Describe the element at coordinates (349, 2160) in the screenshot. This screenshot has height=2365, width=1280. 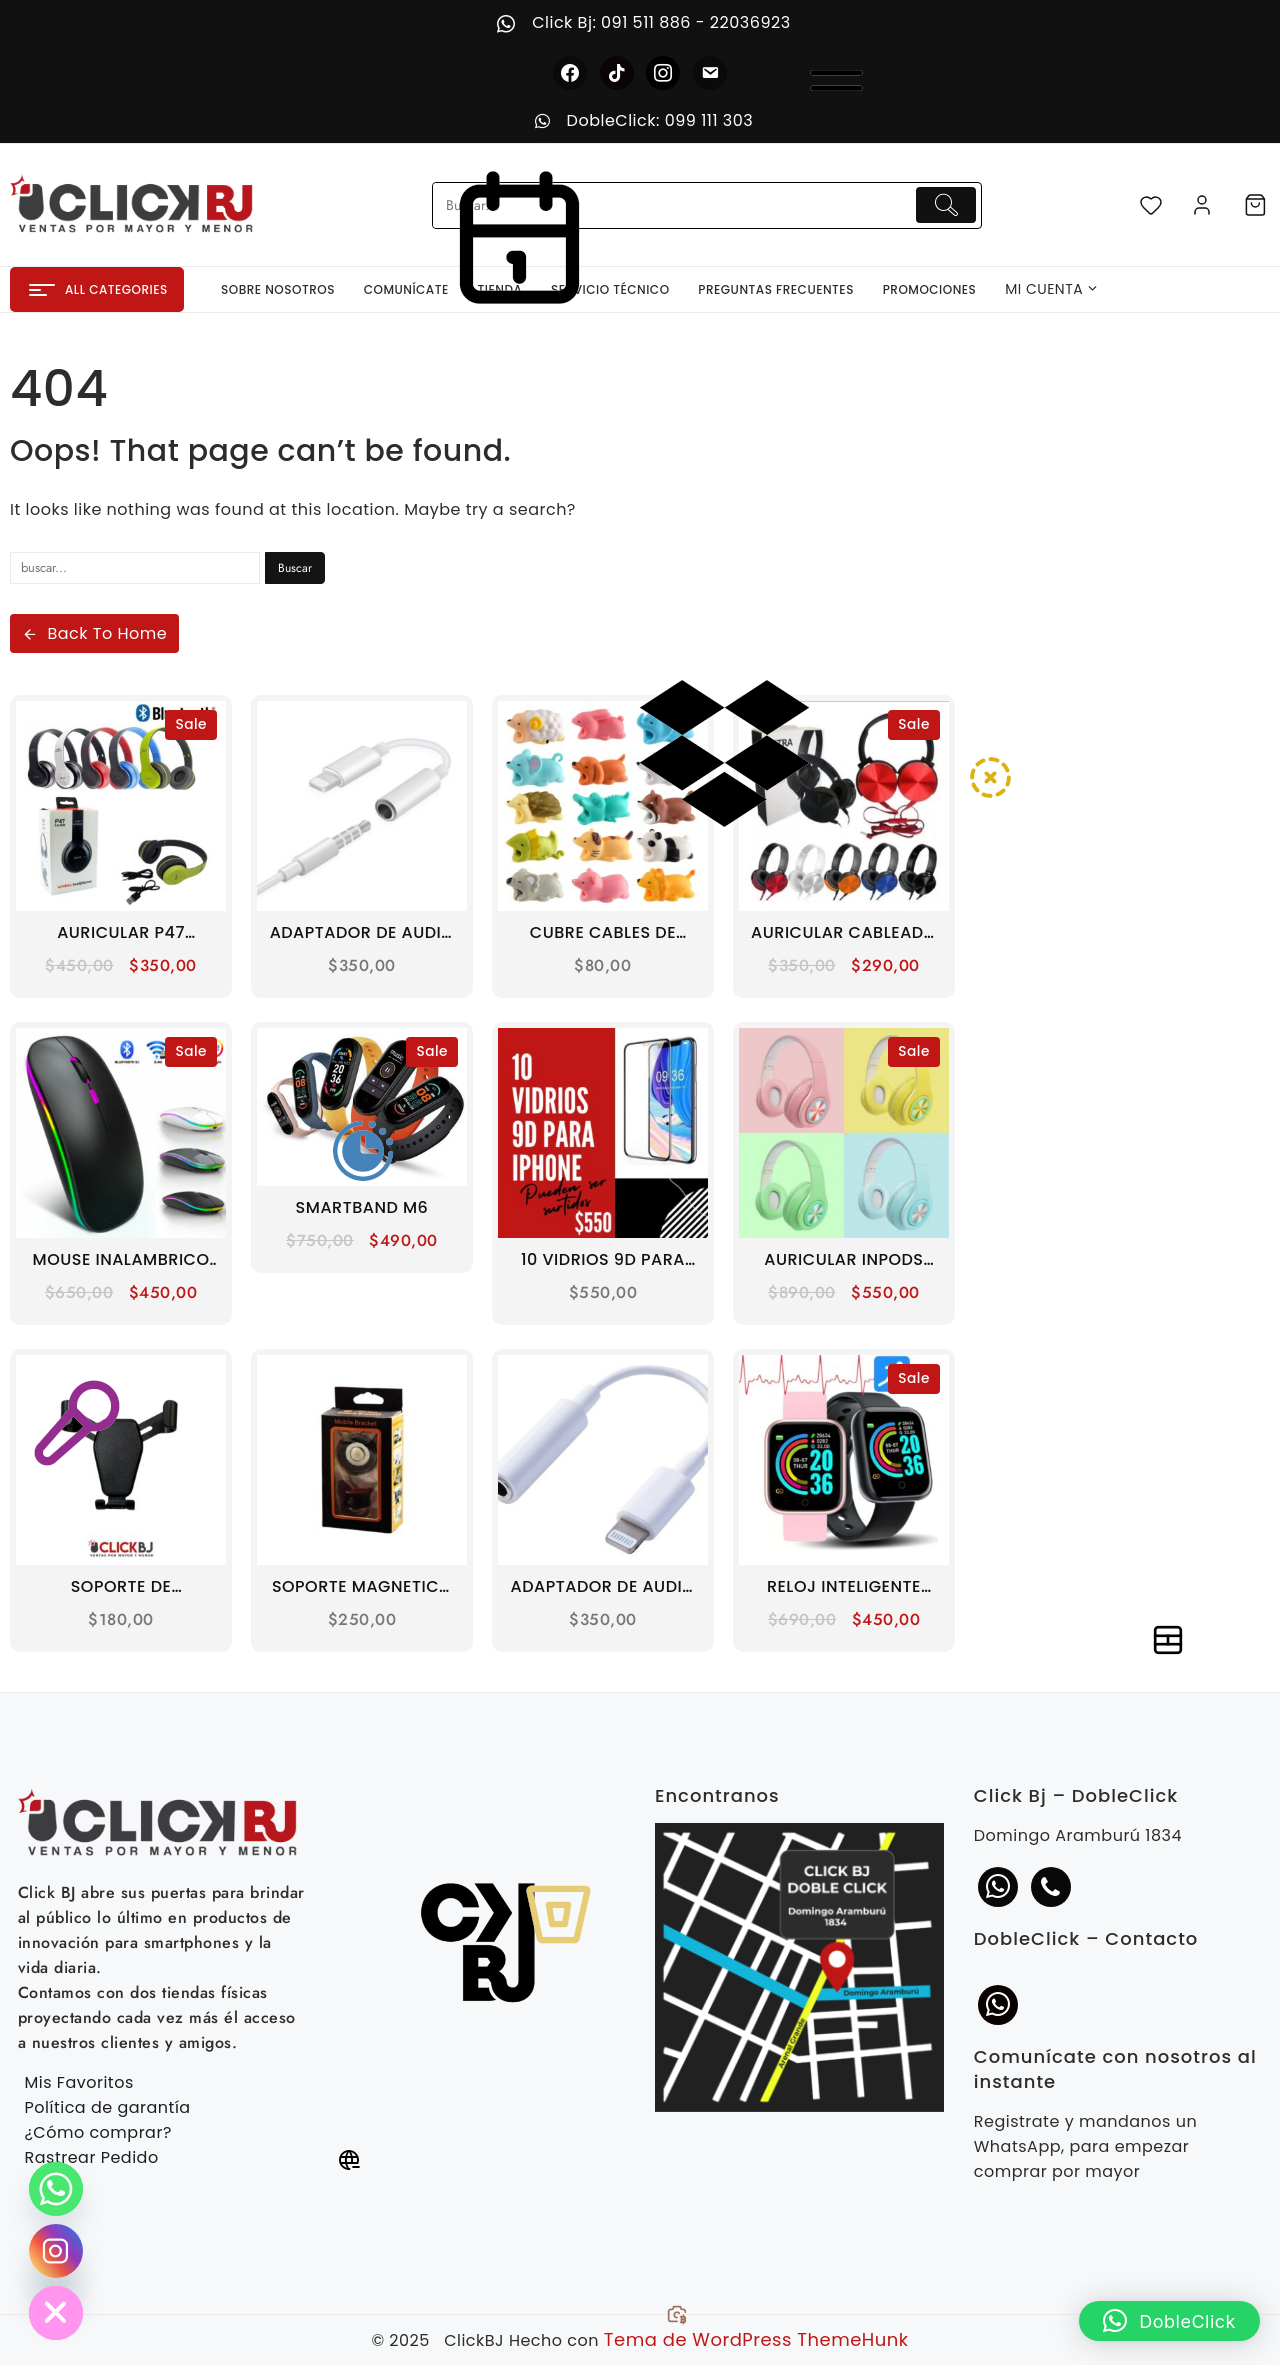
I see `remove a website from your list` at that location.